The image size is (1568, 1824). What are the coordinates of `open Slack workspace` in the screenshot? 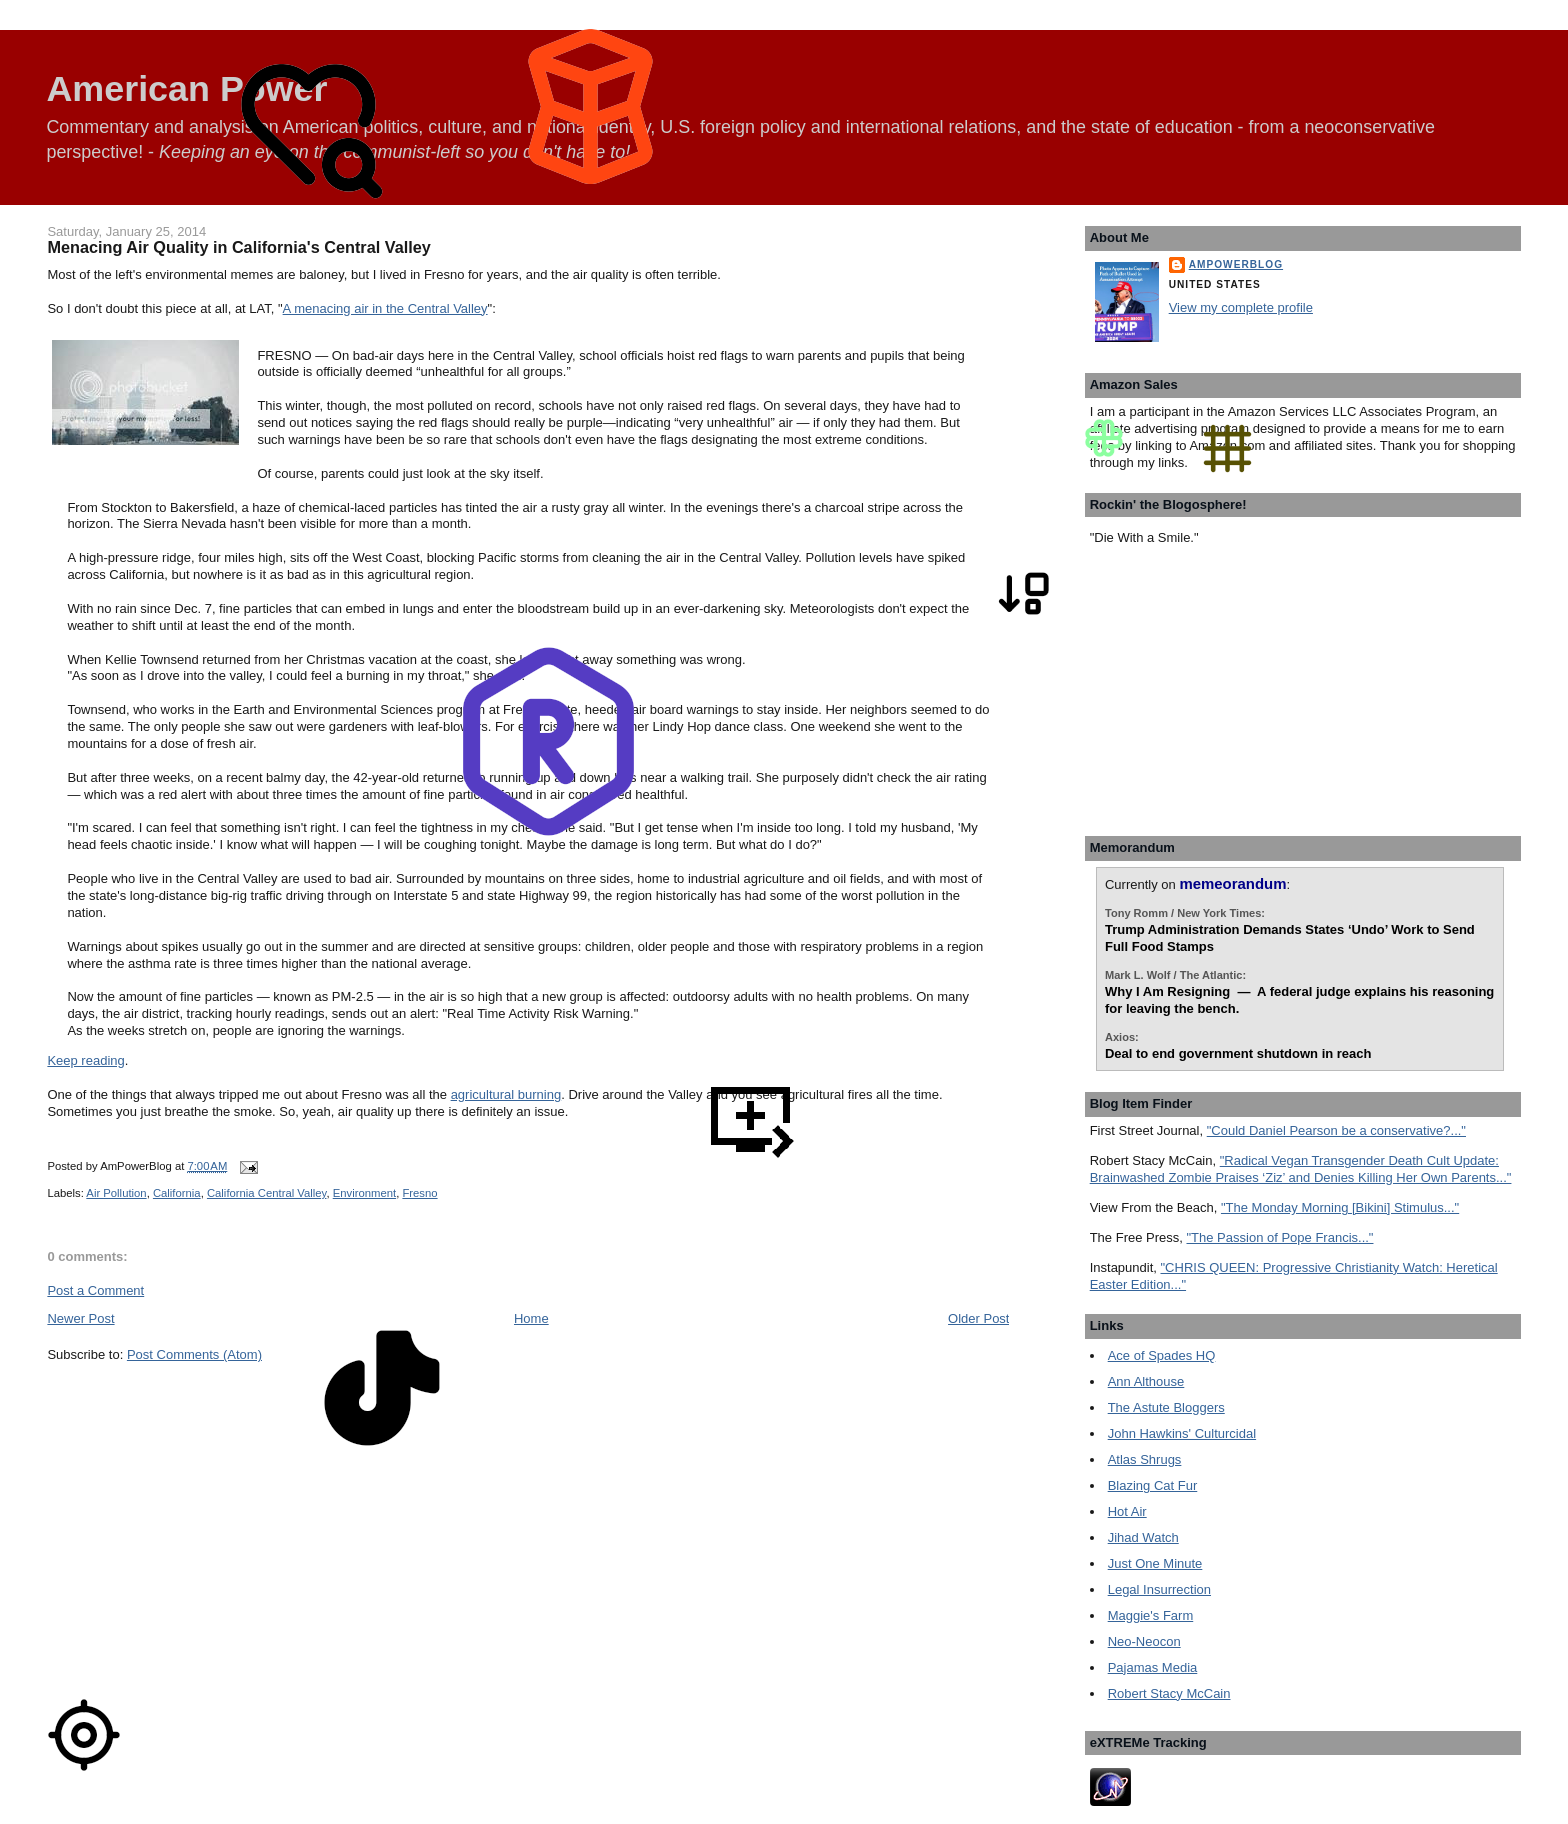 It's located at (1104, 438).